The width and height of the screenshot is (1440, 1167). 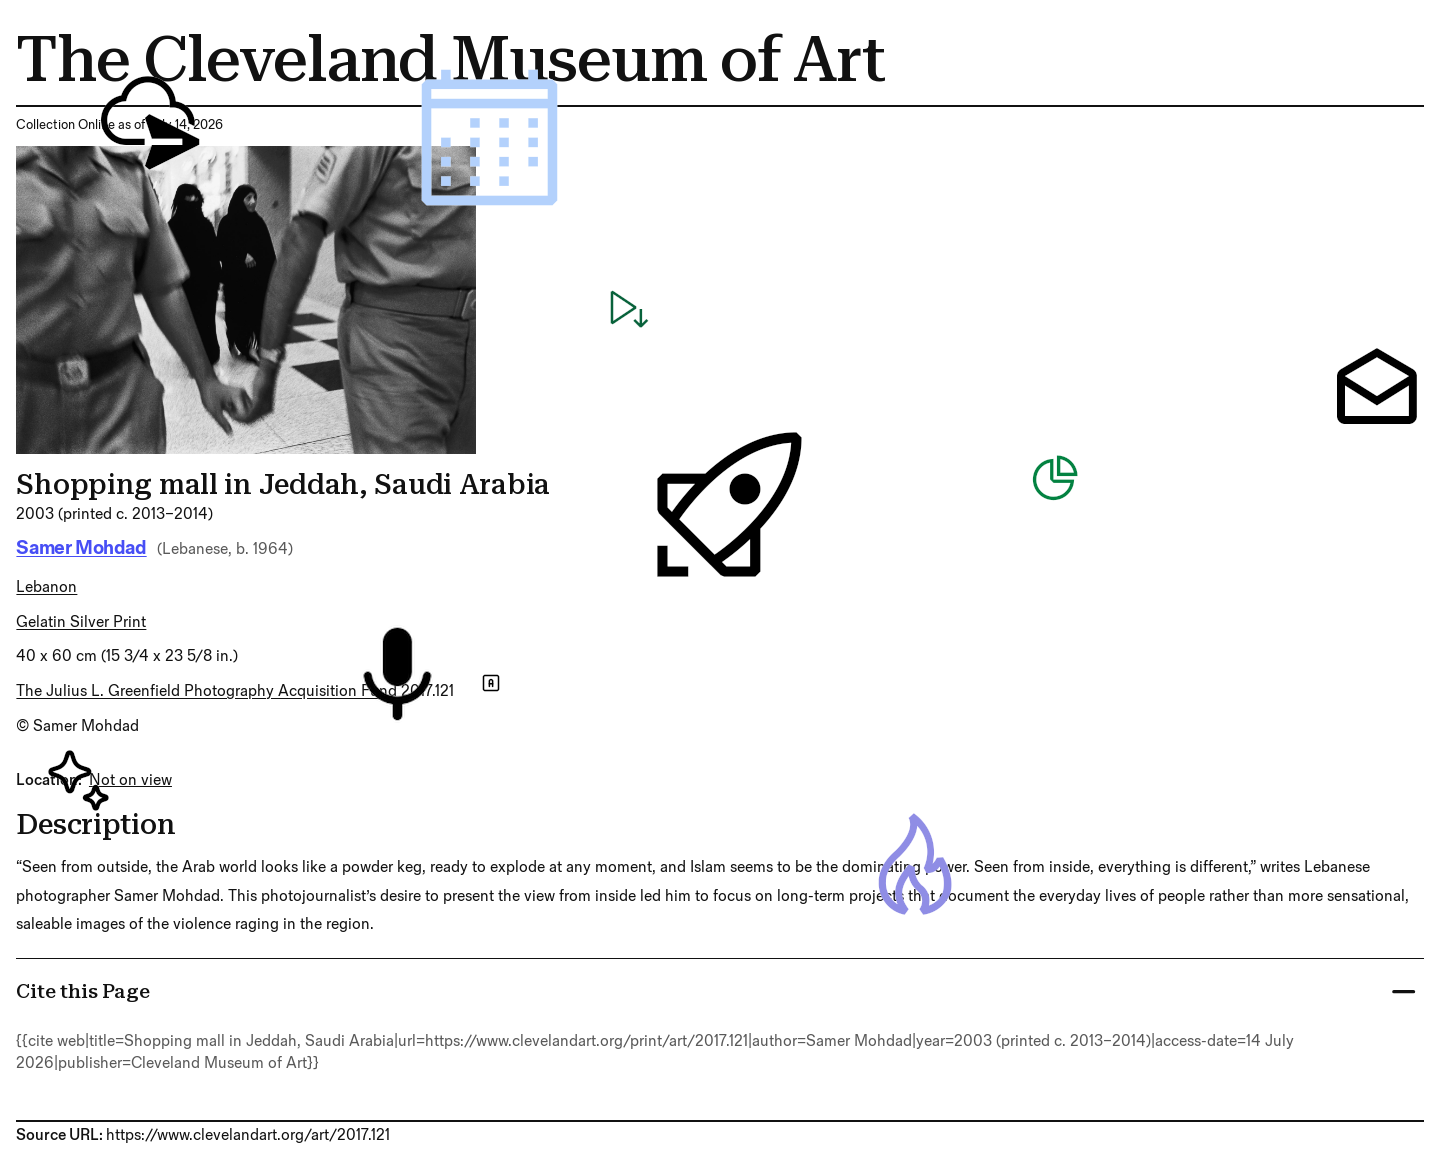 What do you see at coordinates (1377, 392) in the screenshot?
I see `view draft messages` at bounding box center [1377, 392].